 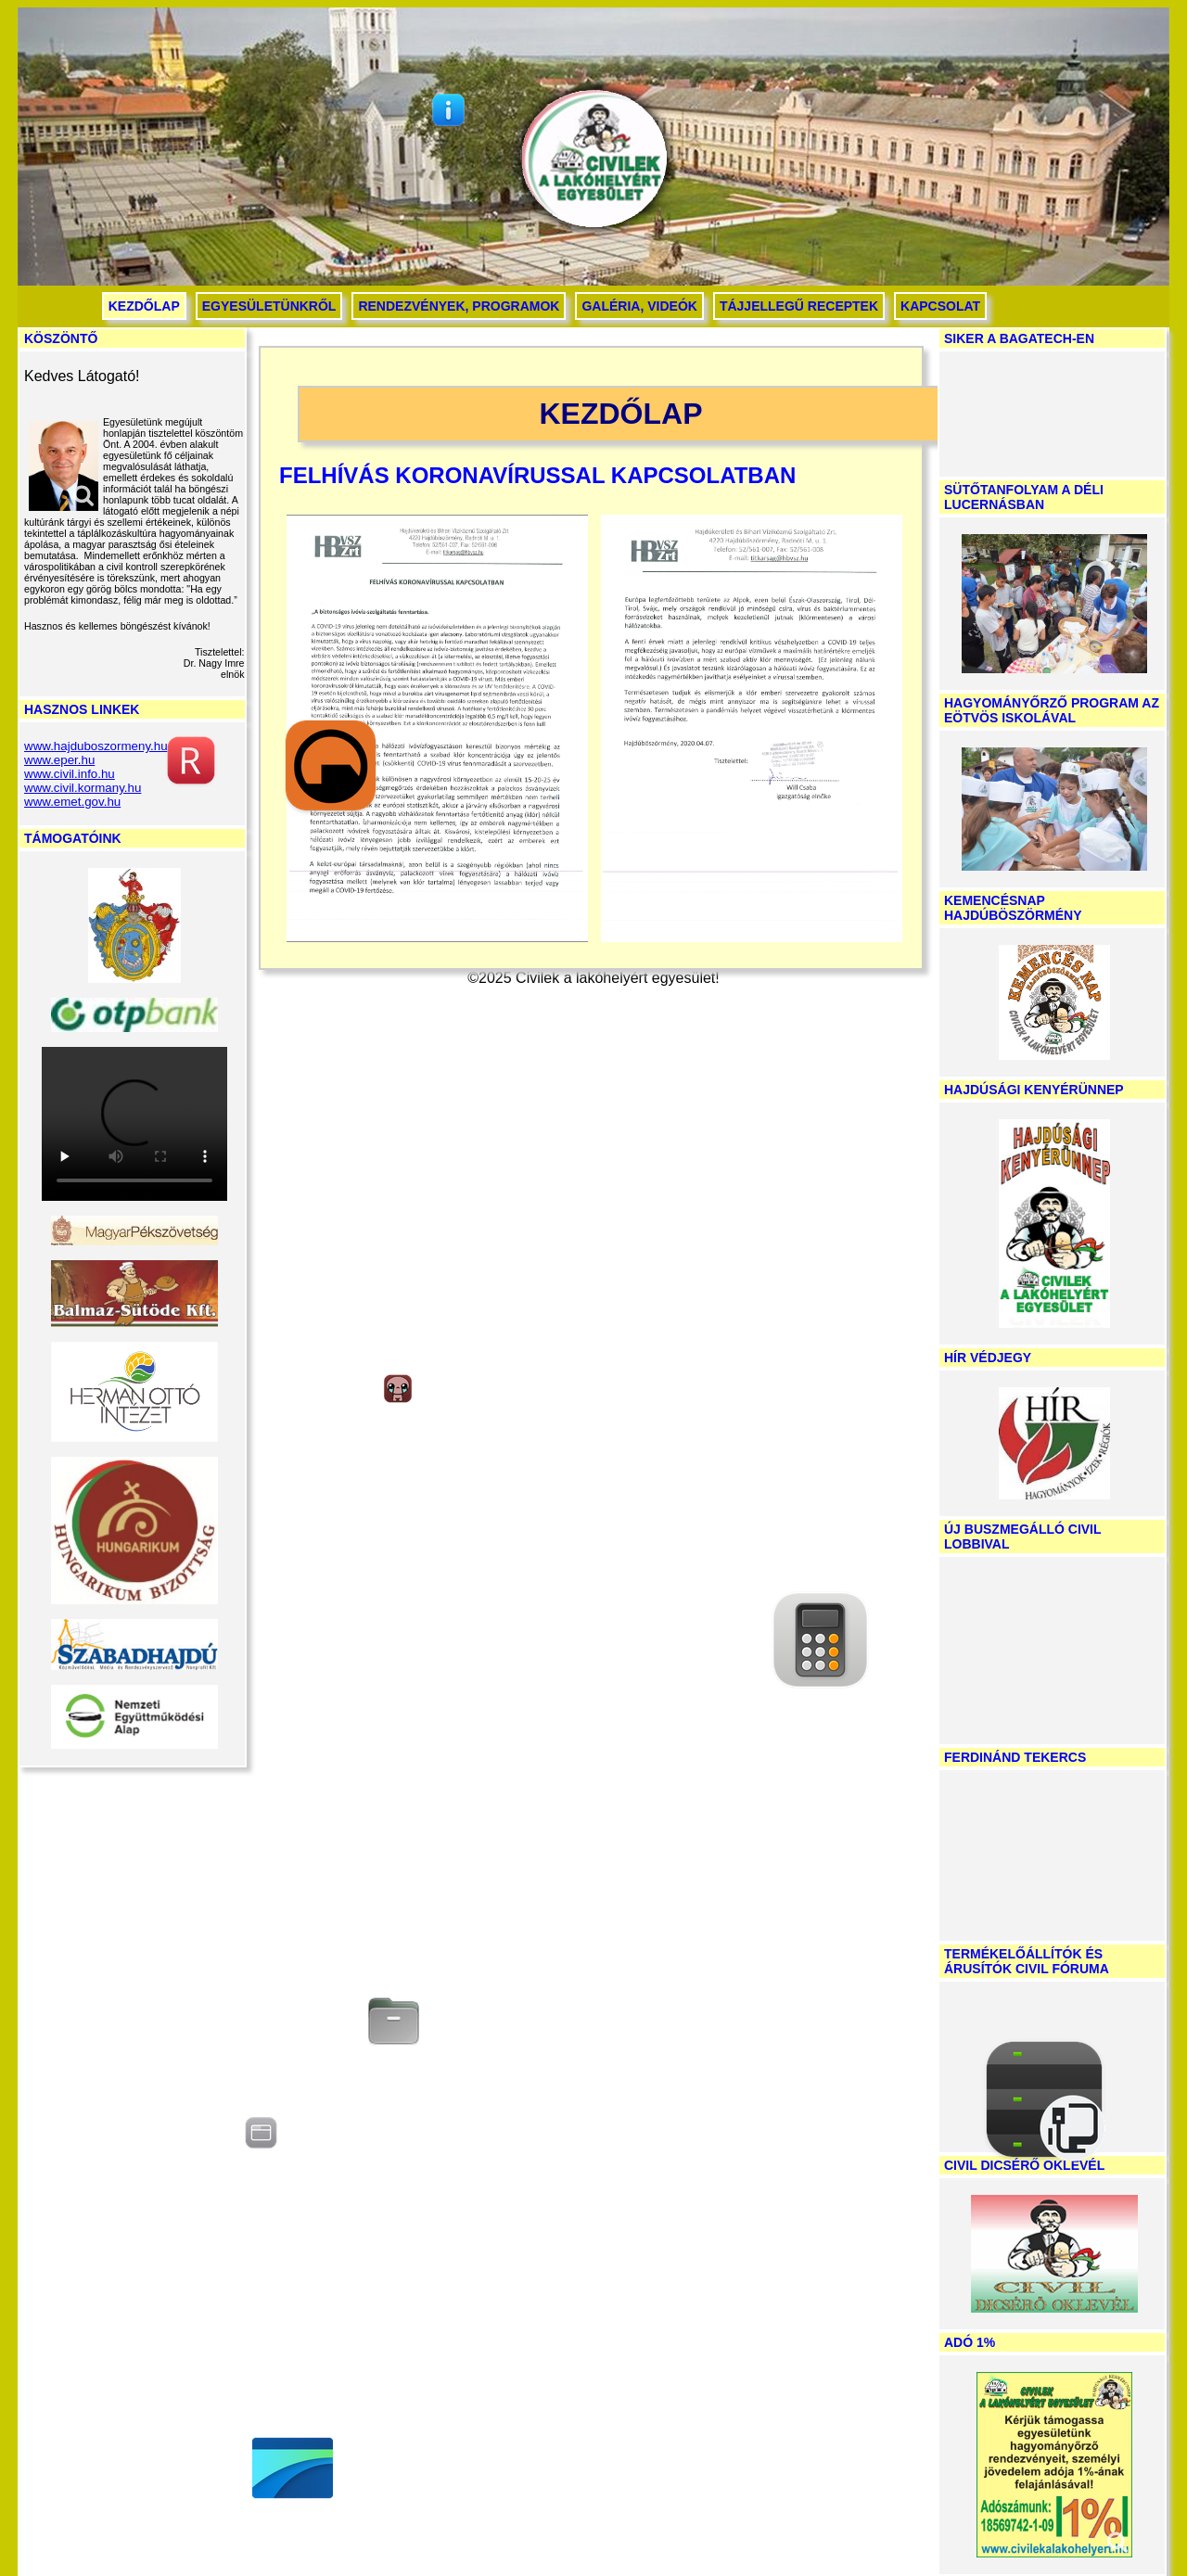 What do you see at coordinates (448, 109) in the screenshot?
I see `view user profile information` at bounding box center [448, 109].